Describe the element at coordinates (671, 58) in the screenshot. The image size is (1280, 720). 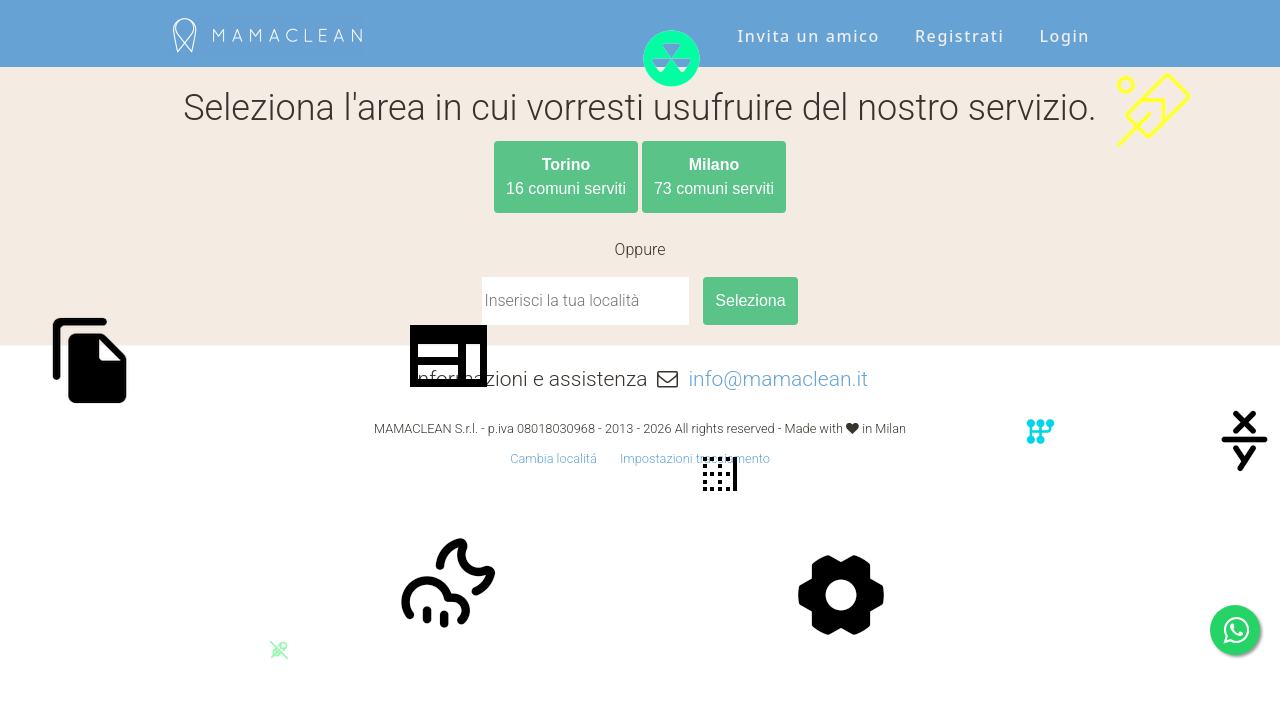
I see `fallout shelter location indicator` at that location.